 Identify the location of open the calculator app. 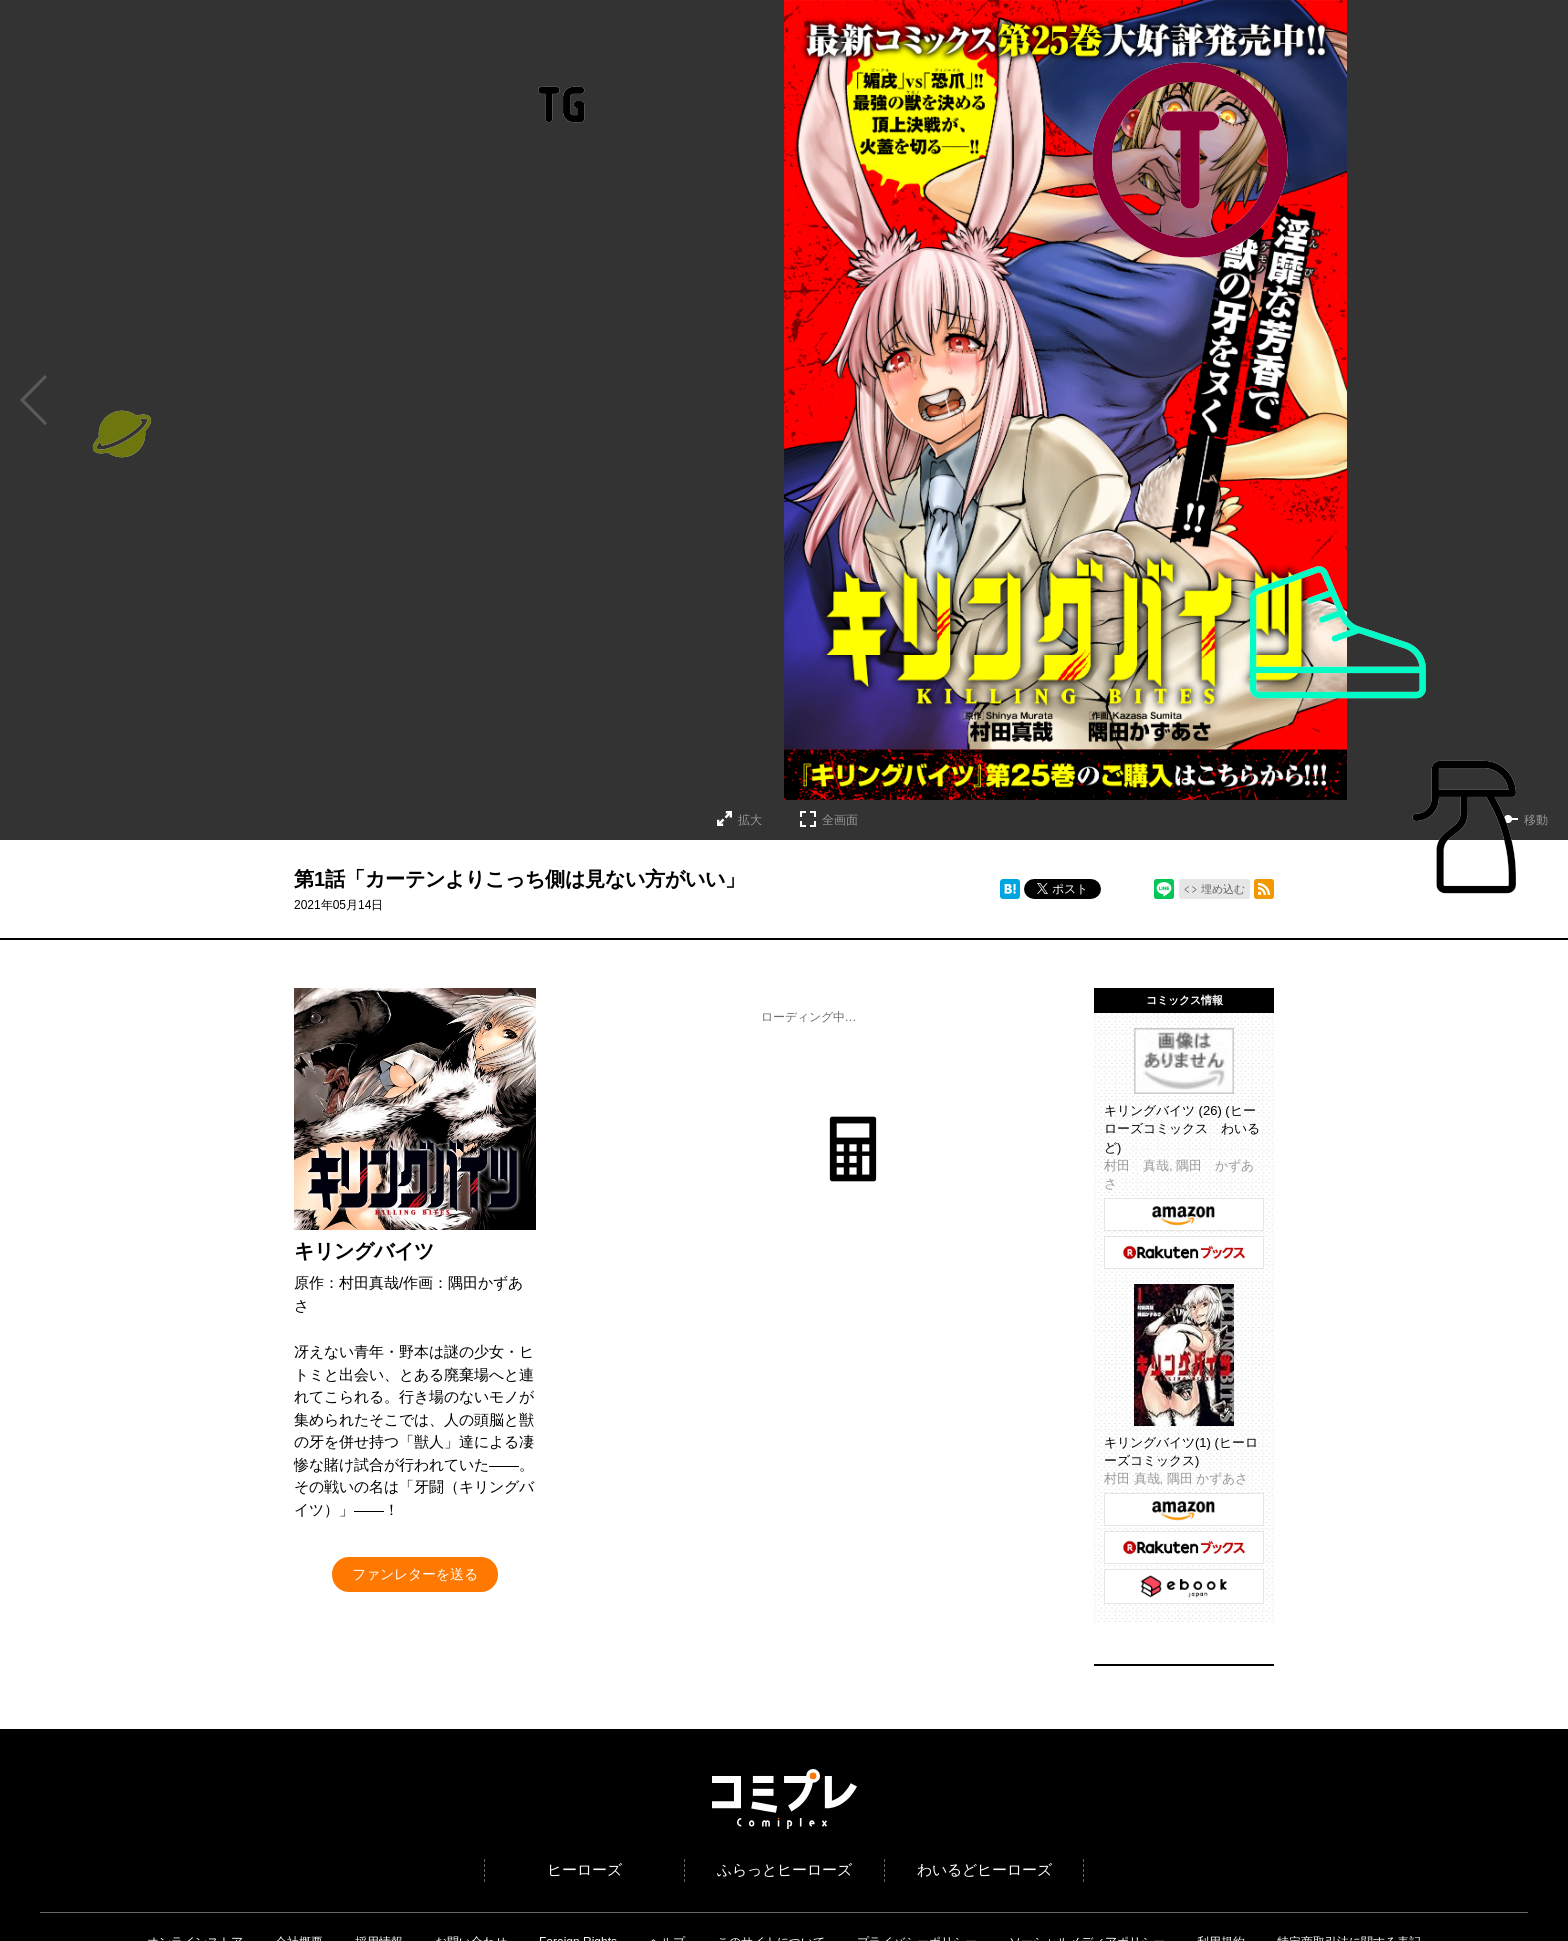
(853, 1149).